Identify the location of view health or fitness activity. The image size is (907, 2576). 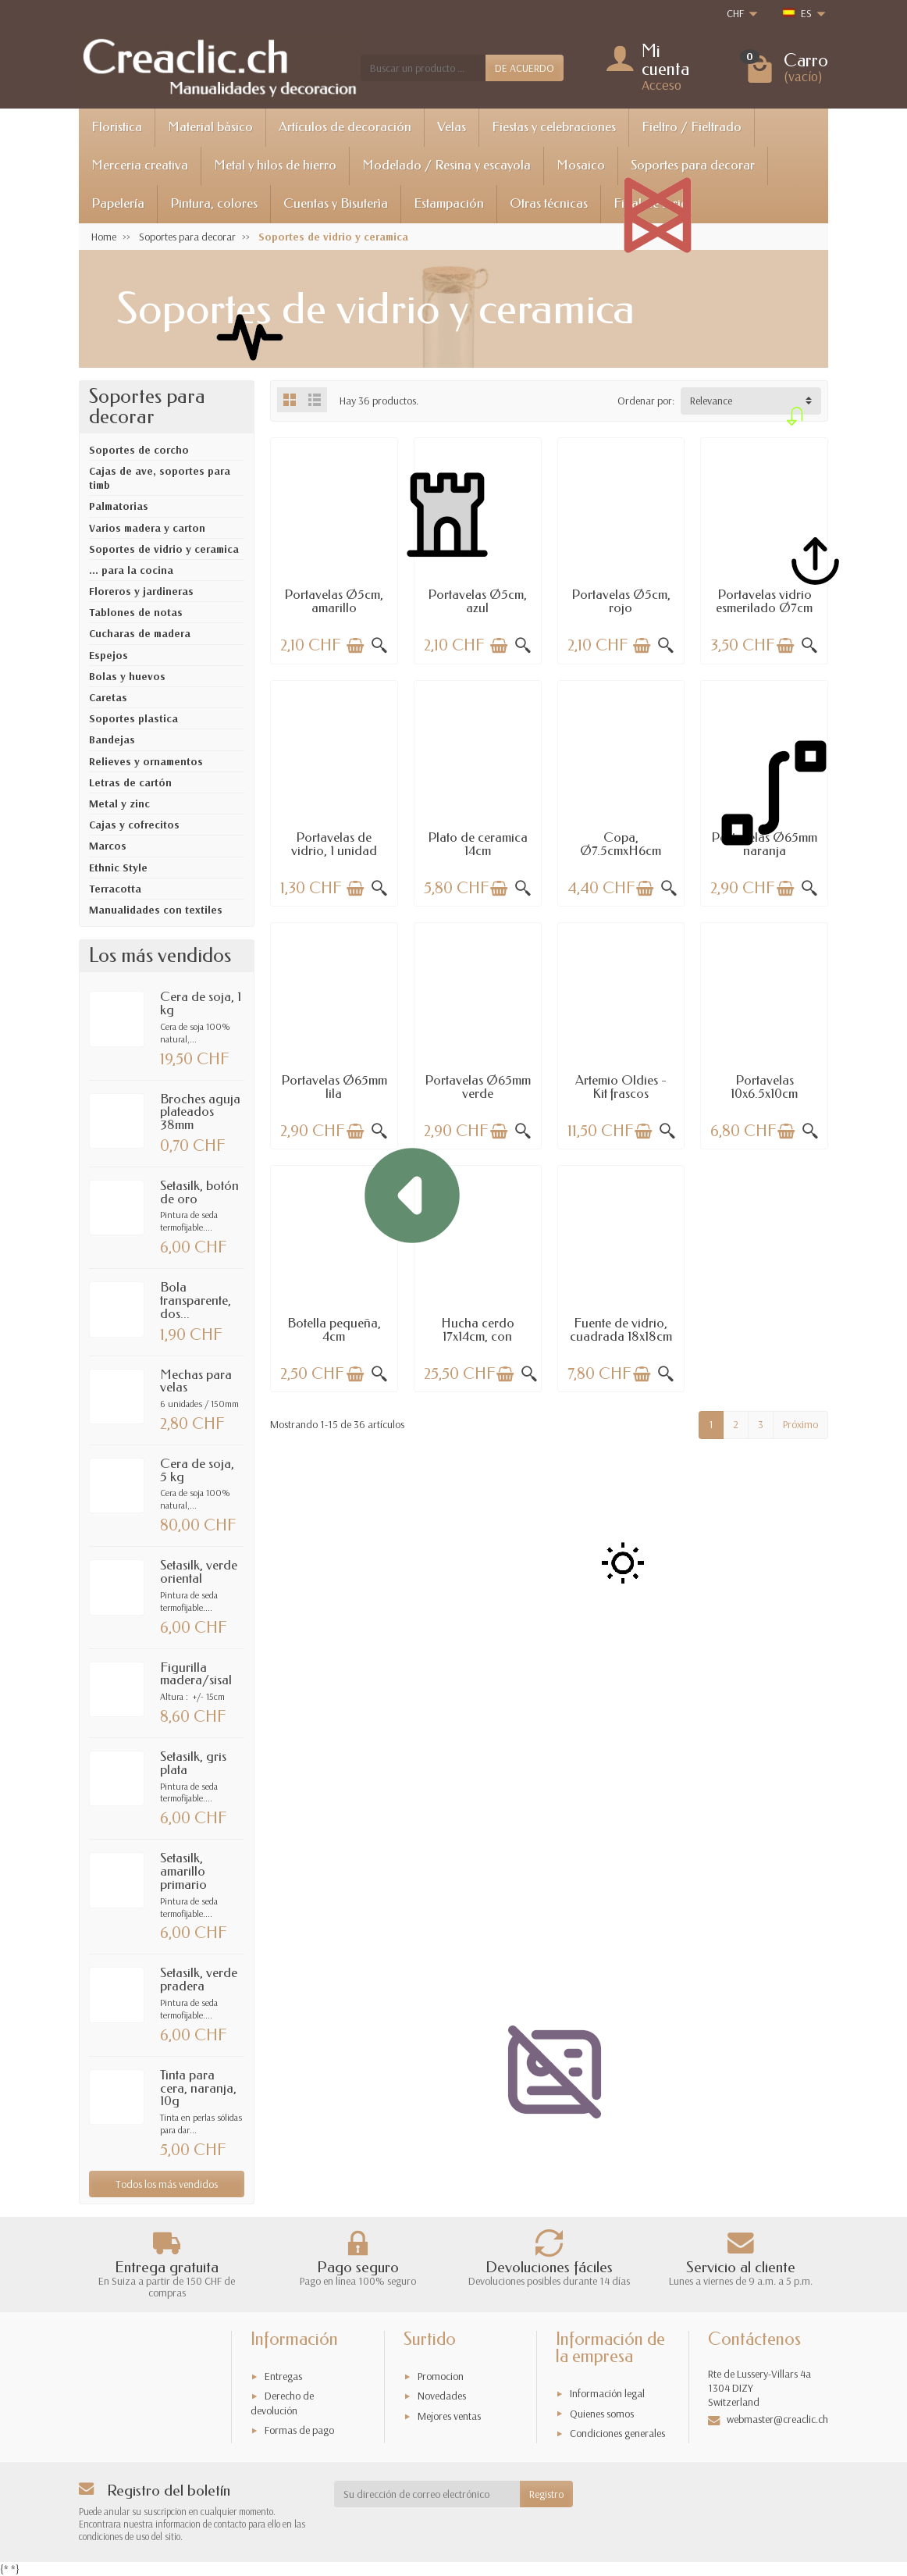
(250, 337).